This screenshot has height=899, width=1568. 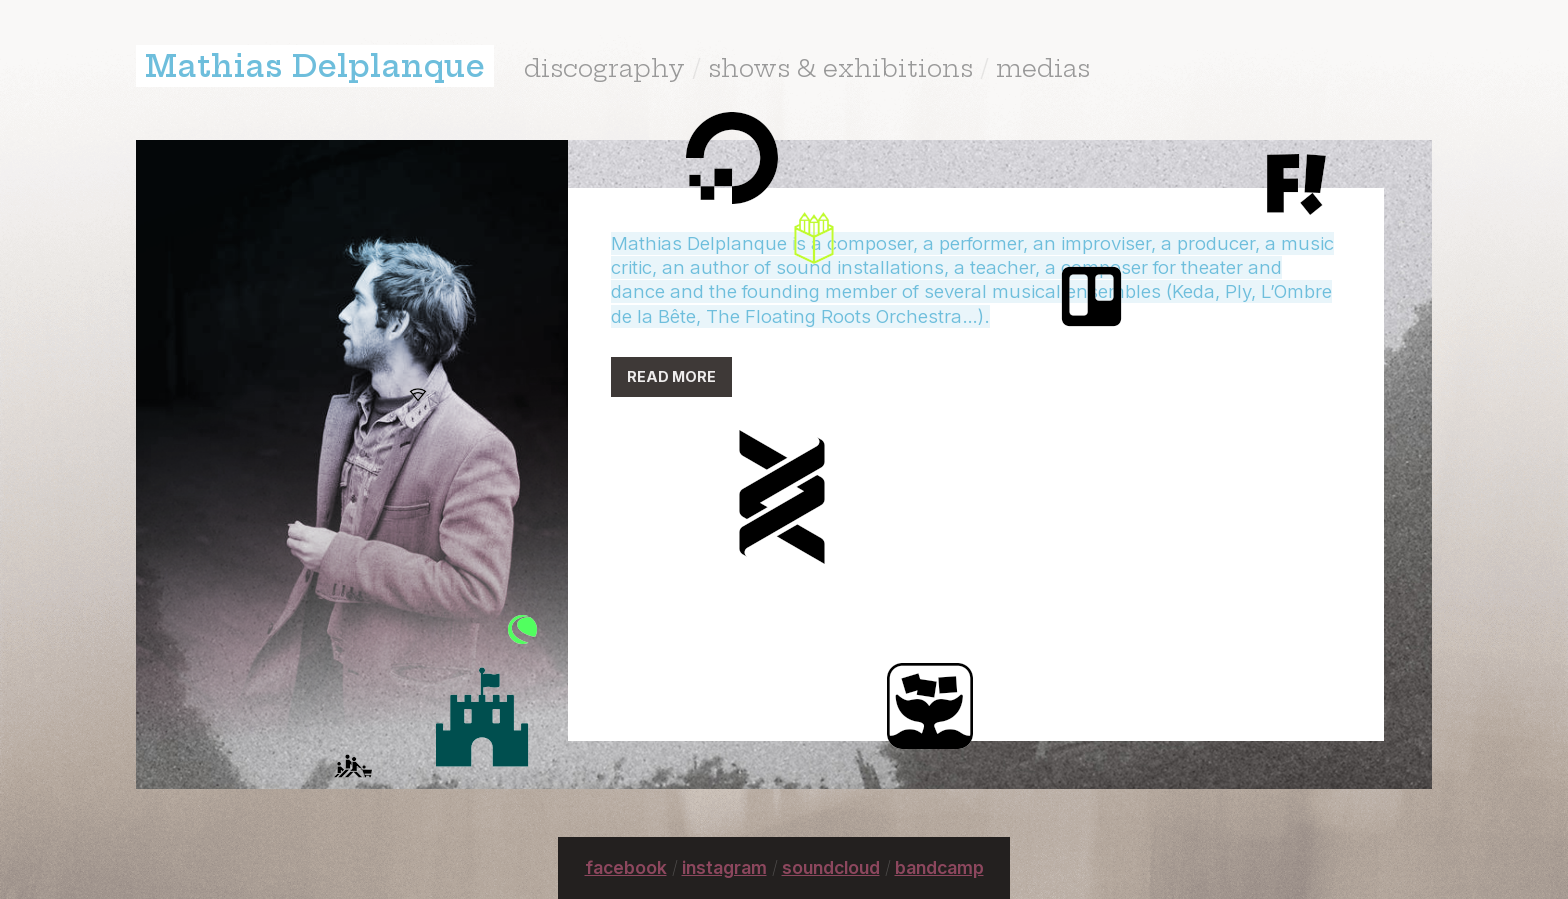 I want to click on helix brand logo, so click(x=782, y=497).